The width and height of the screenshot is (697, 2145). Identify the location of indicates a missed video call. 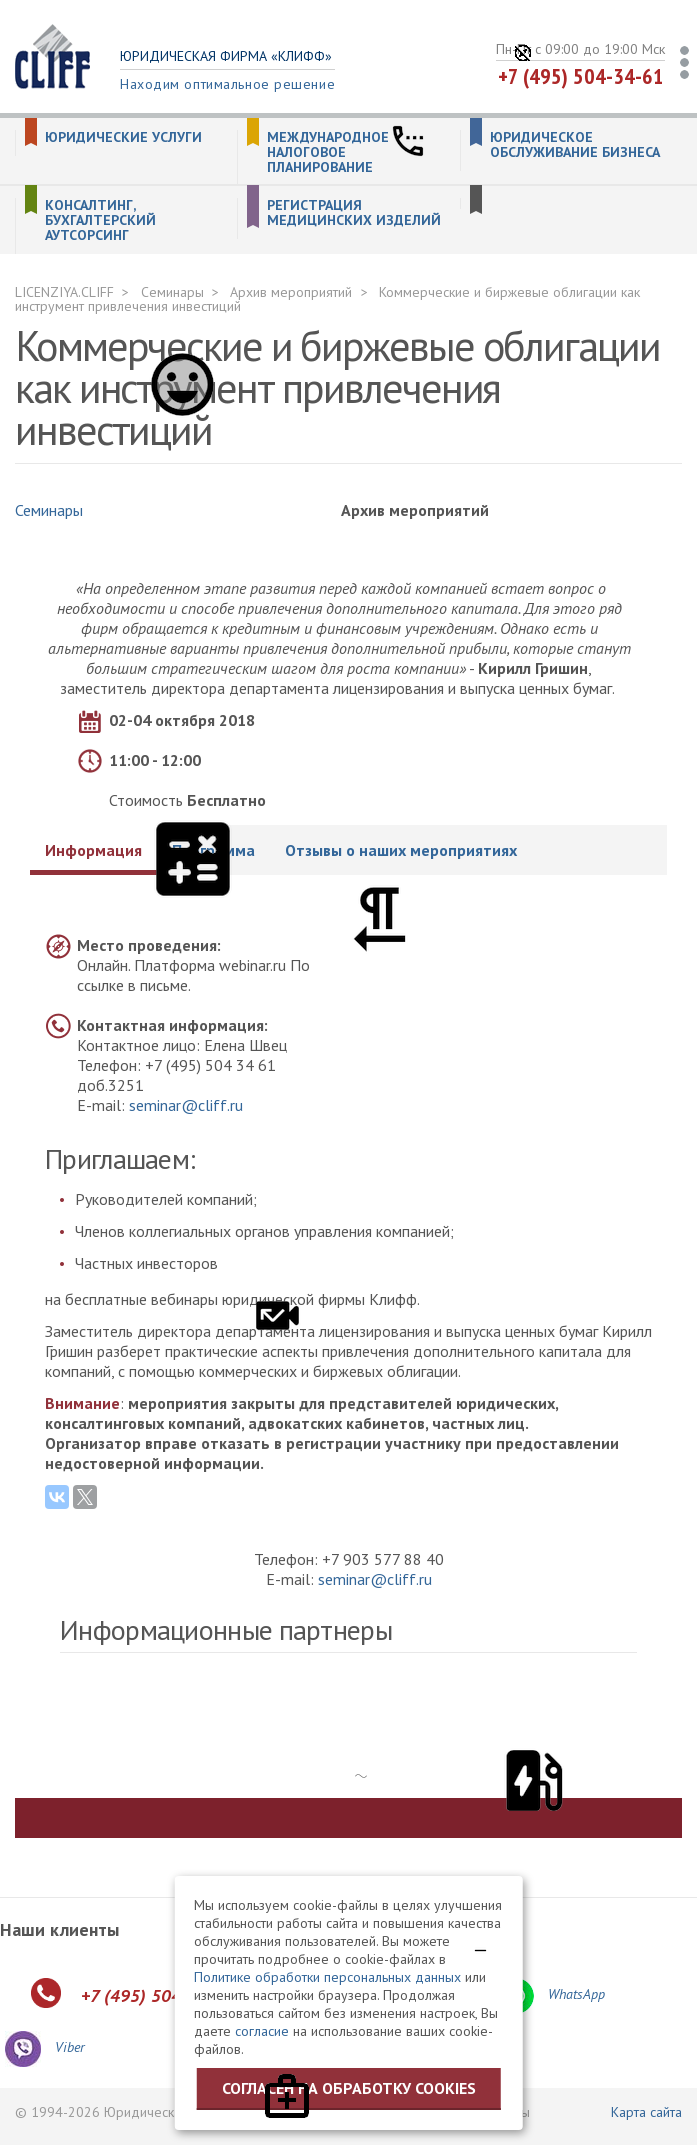
(277, 1315).